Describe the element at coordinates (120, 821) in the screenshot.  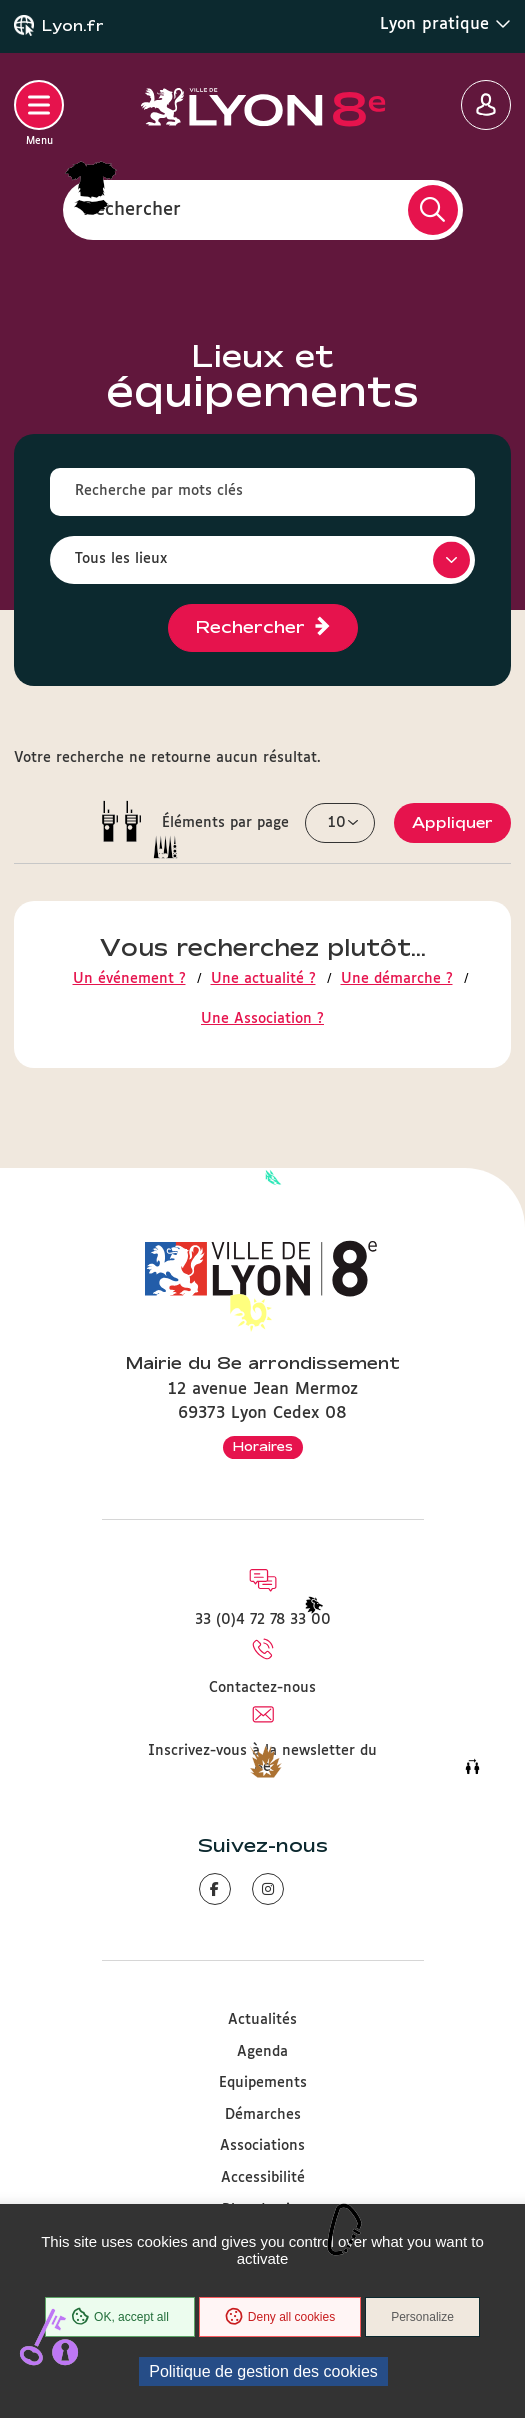
I see `access push-to-talk or voice communication` at that location.